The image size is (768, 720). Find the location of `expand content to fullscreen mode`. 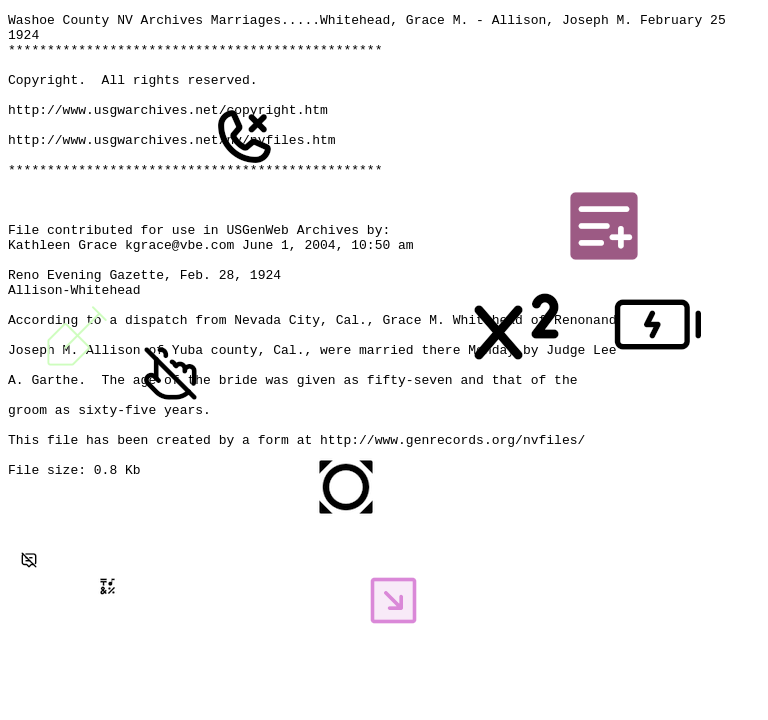

expand content to fullscreen mode is located at coordinates (346, 487).